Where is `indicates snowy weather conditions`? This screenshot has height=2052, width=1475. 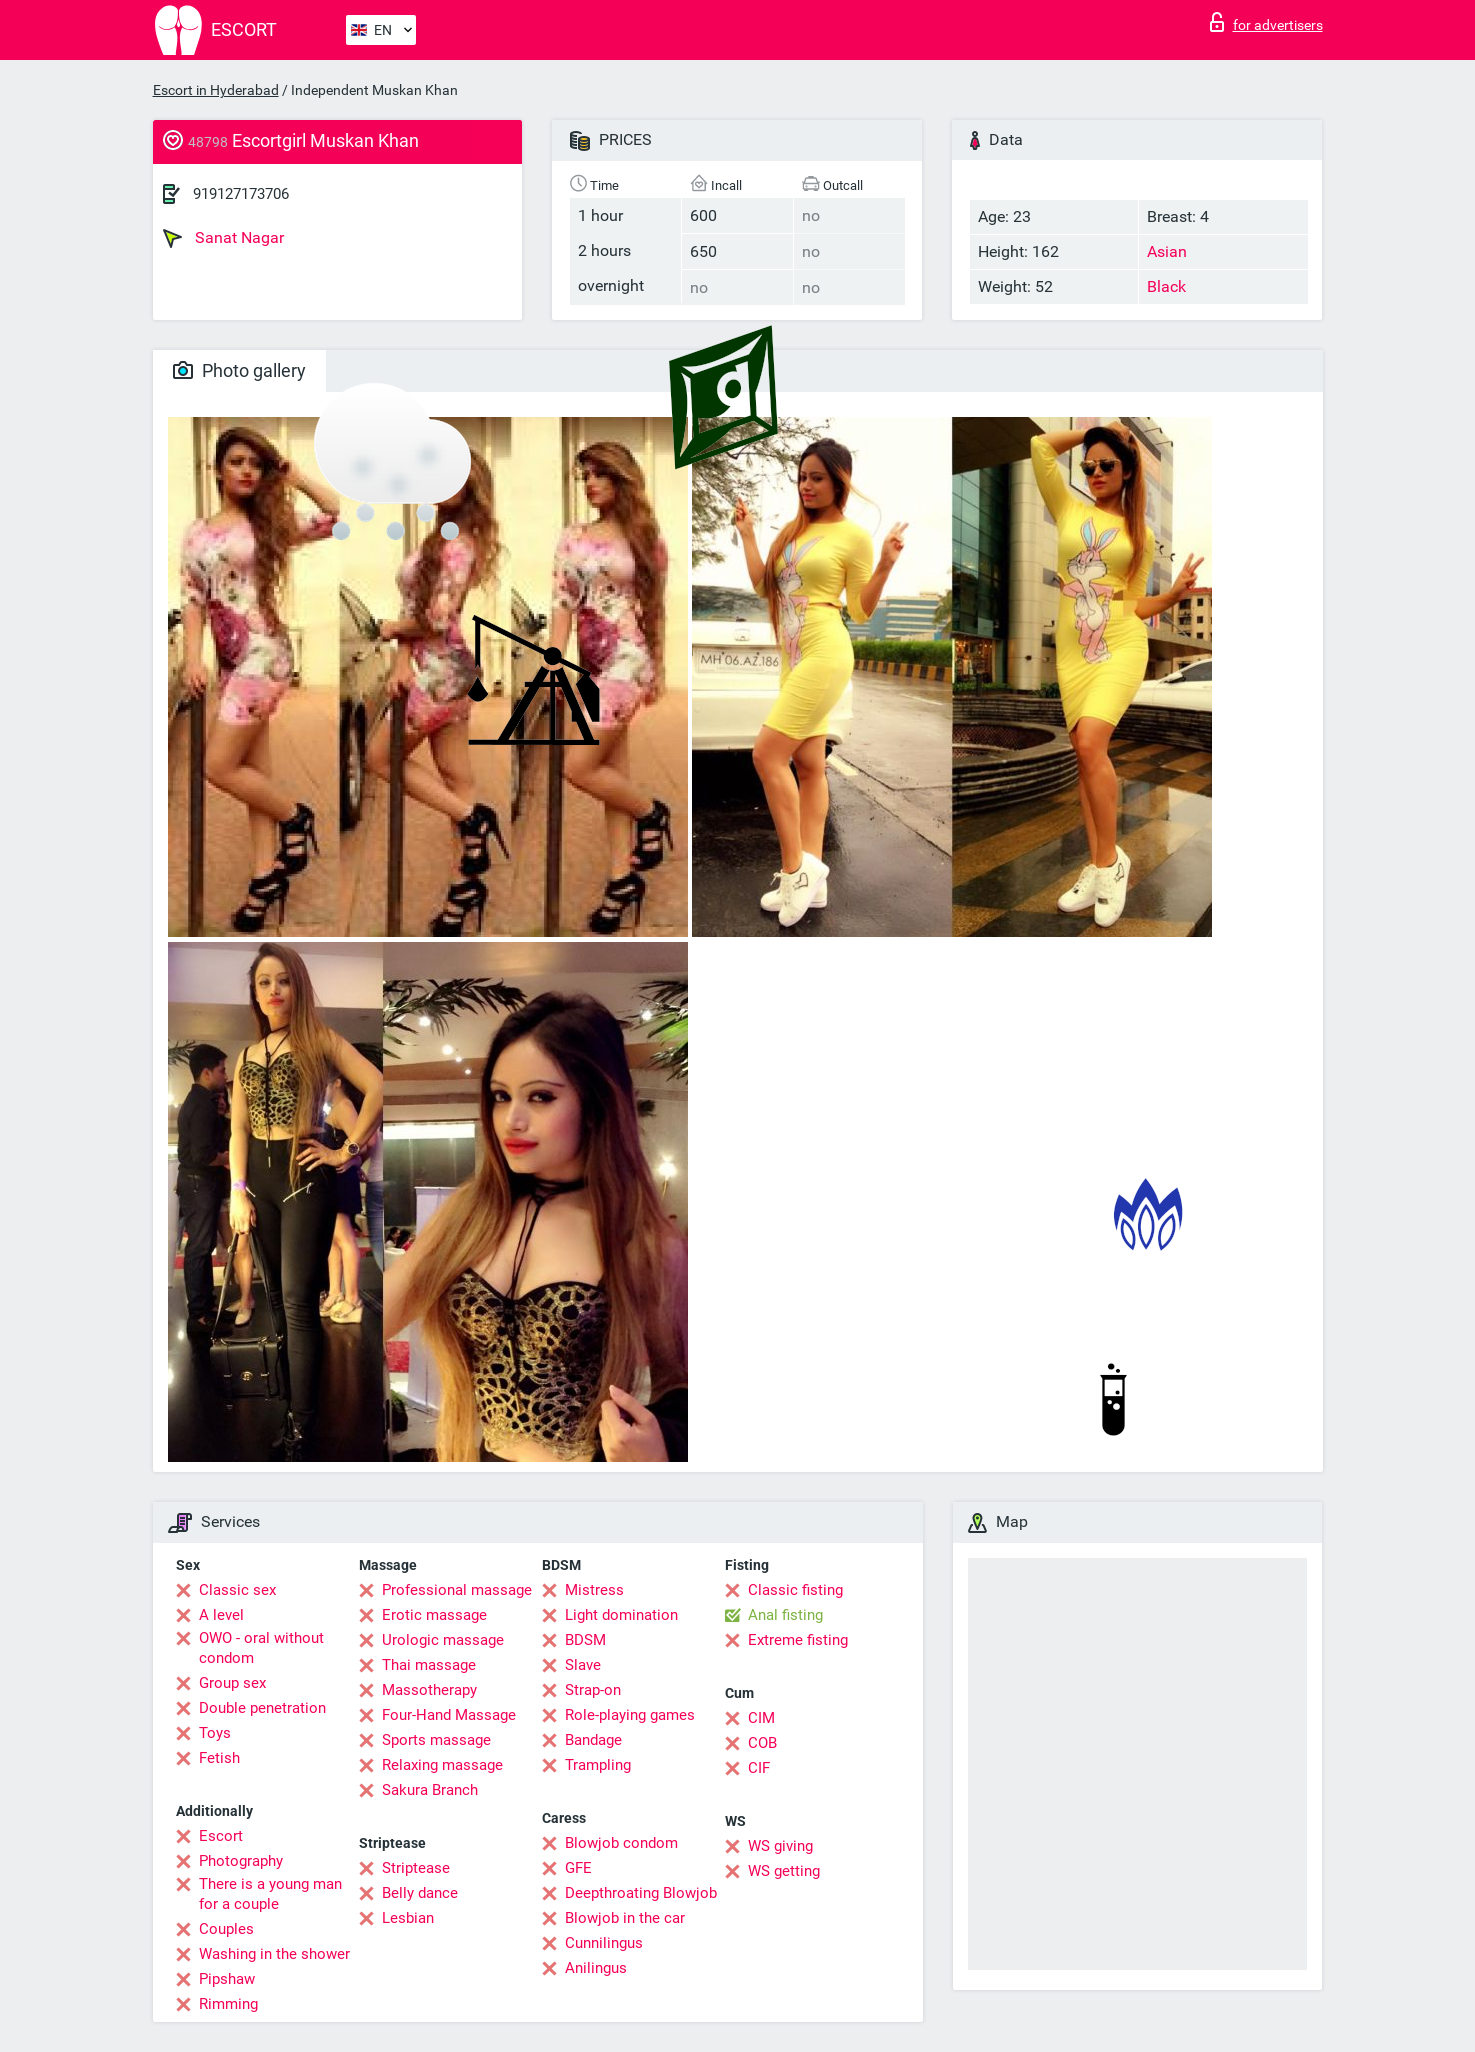
indicates snowy weather conditions is located at coordinates (392, 461).